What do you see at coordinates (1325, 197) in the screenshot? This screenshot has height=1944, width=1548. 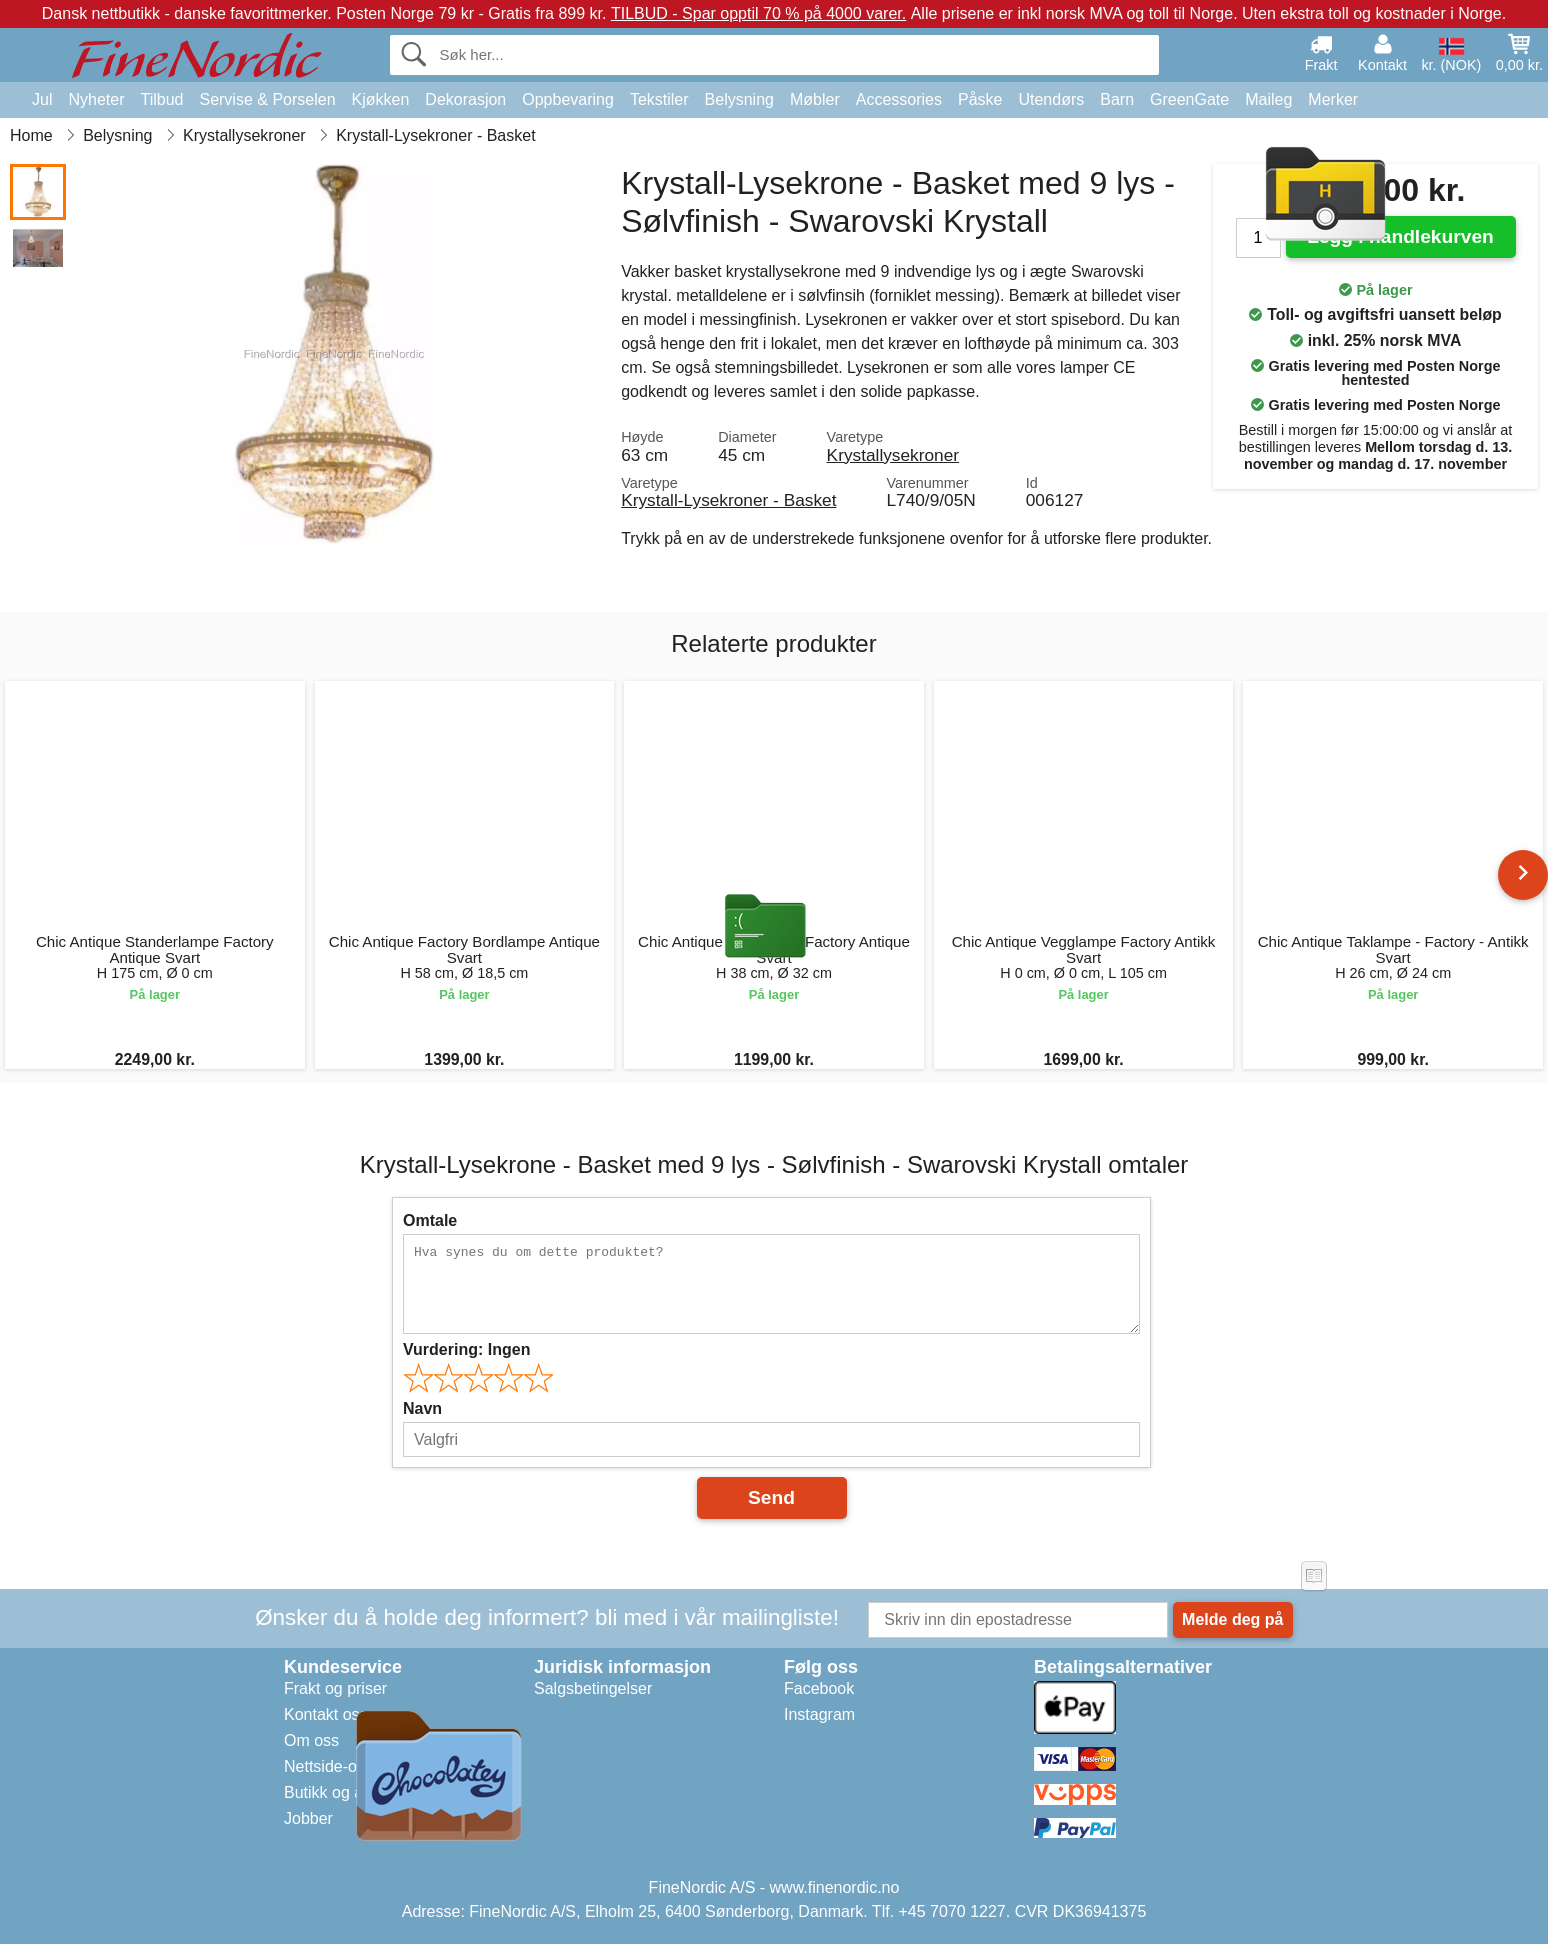 I see `folder for pokémon ultra ball collection or related game files` at bounding box center [1325, 197].